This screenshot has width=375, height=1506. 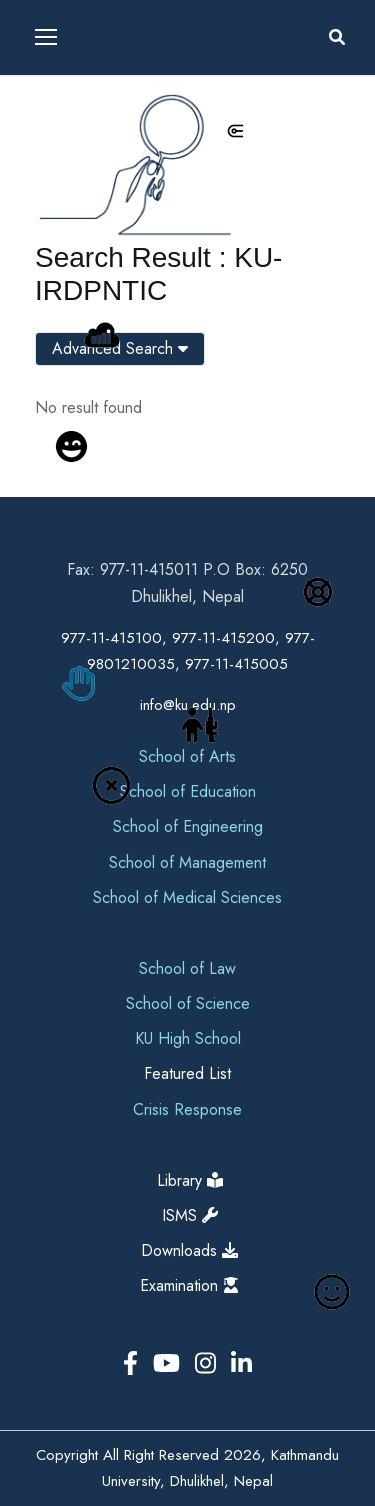 I want to click on indicates a rounded line cap style option, so click(x=235, y=131).